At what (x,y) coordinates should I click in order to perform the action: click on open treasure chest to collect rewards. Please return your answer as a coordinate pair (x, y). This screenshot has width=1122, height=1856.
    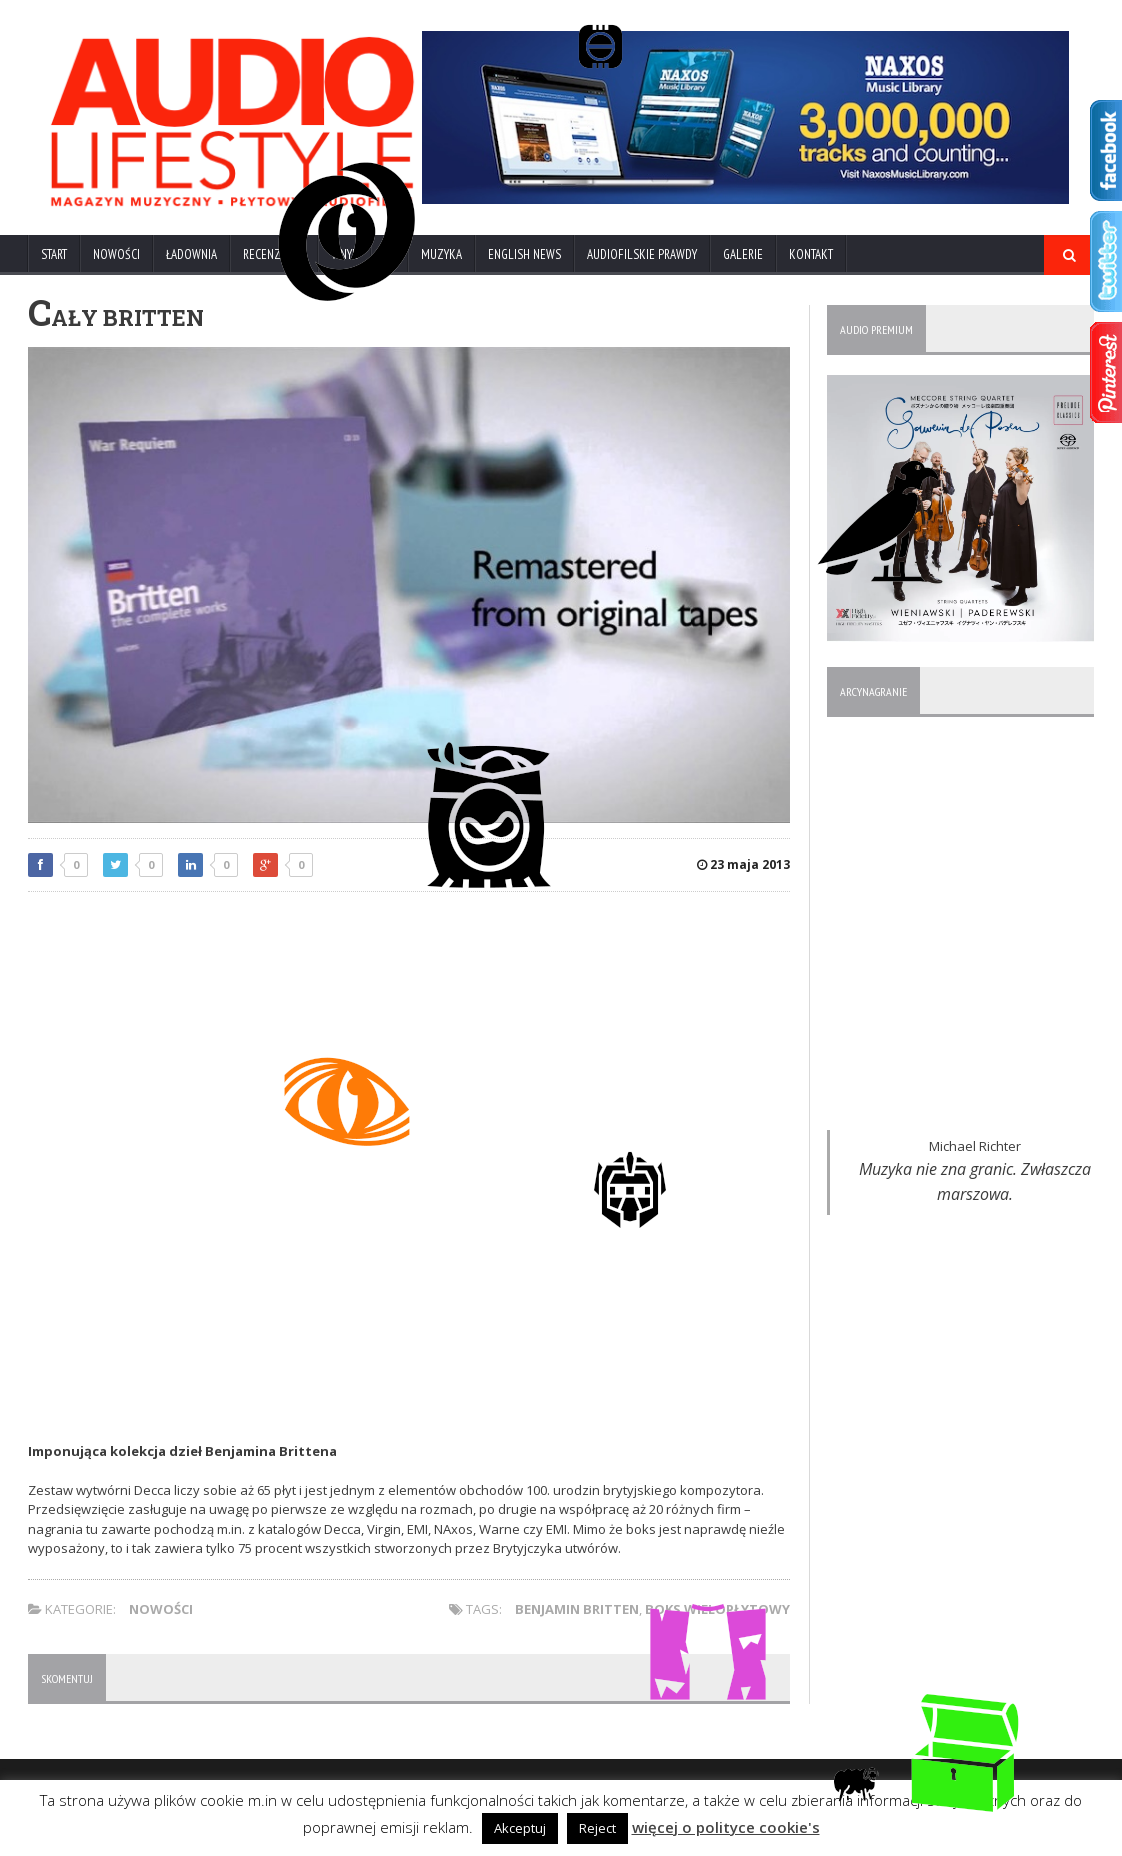
    Looking at the image, I should click on (965, 1753).